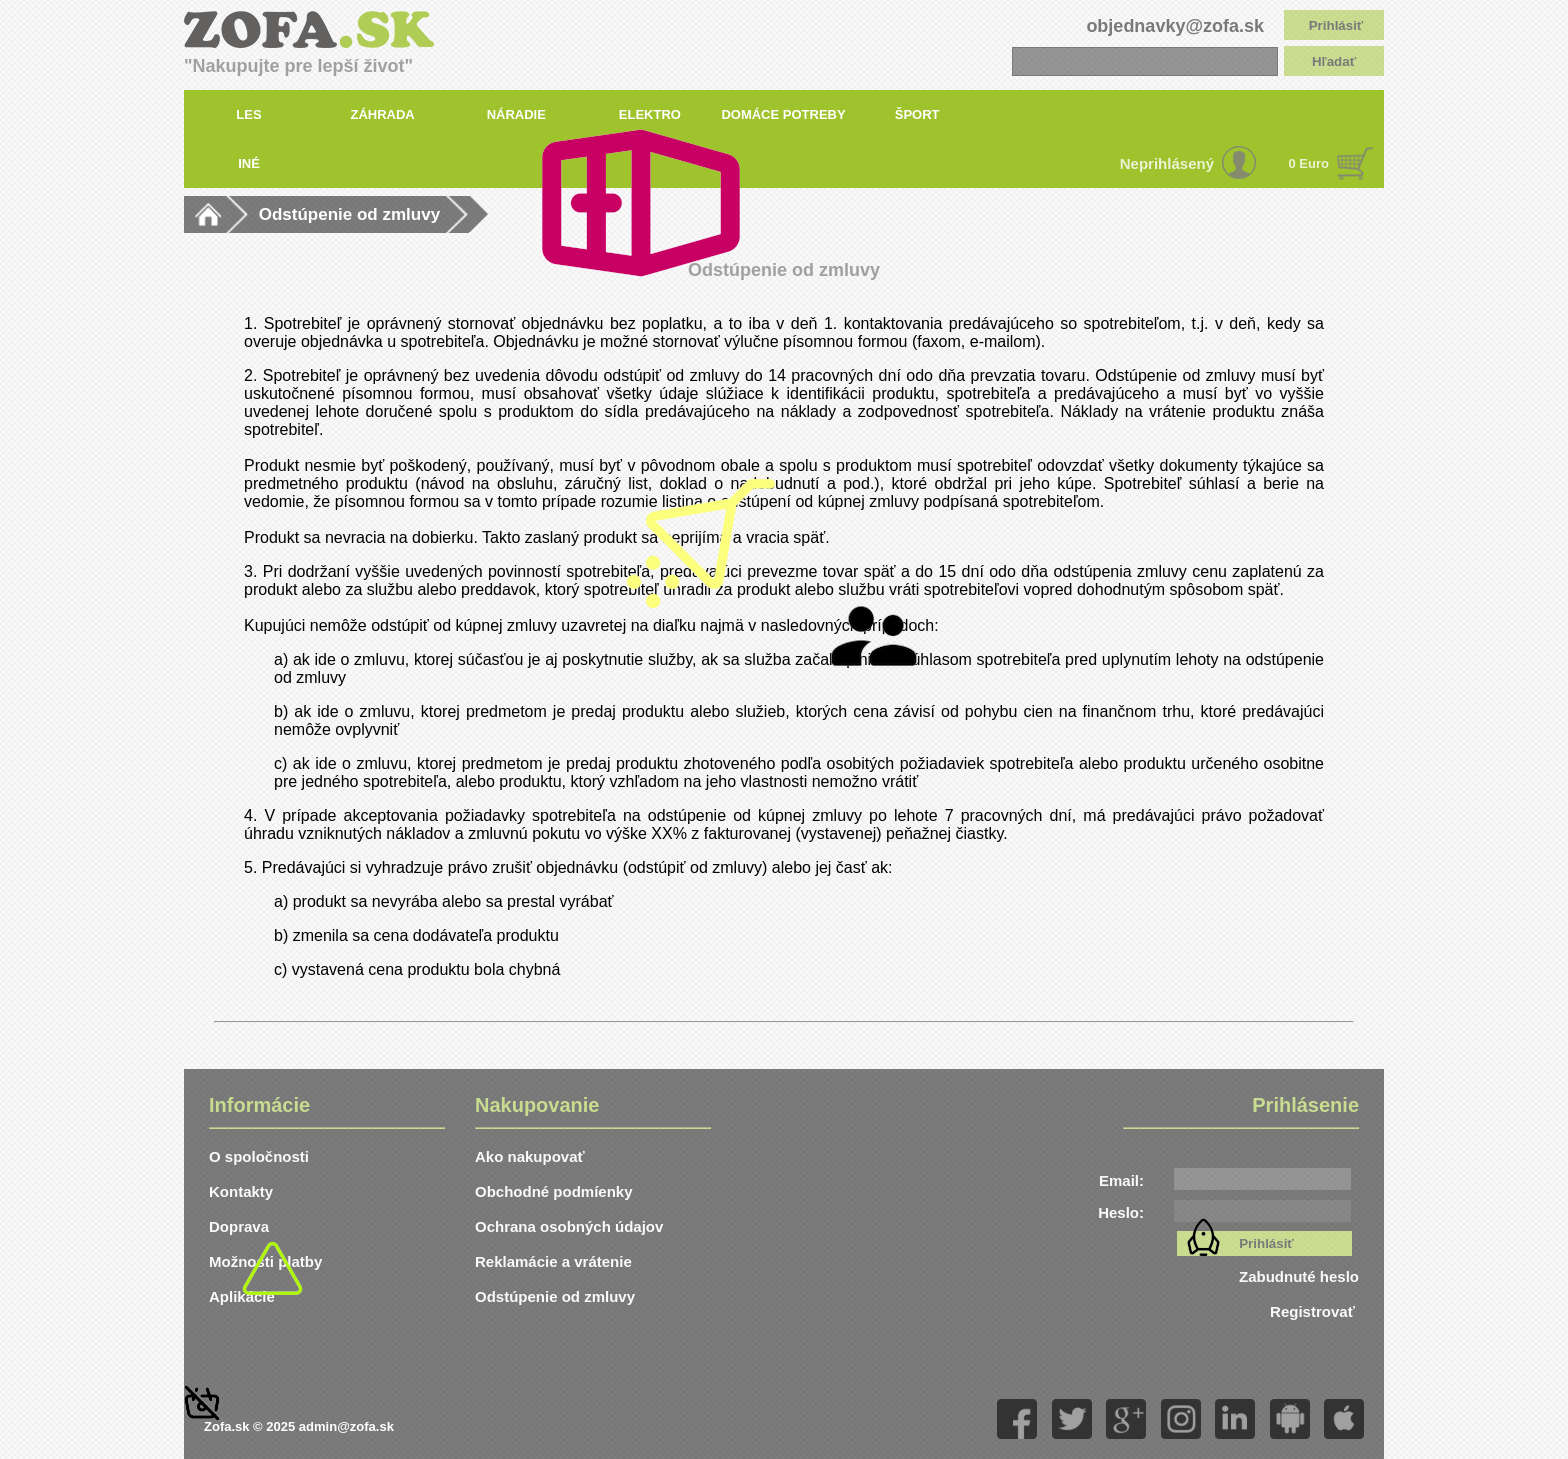  Describe the element at coordinates (202, 1403) in the screenshot. I see `item unavailable for purchase` at that location.